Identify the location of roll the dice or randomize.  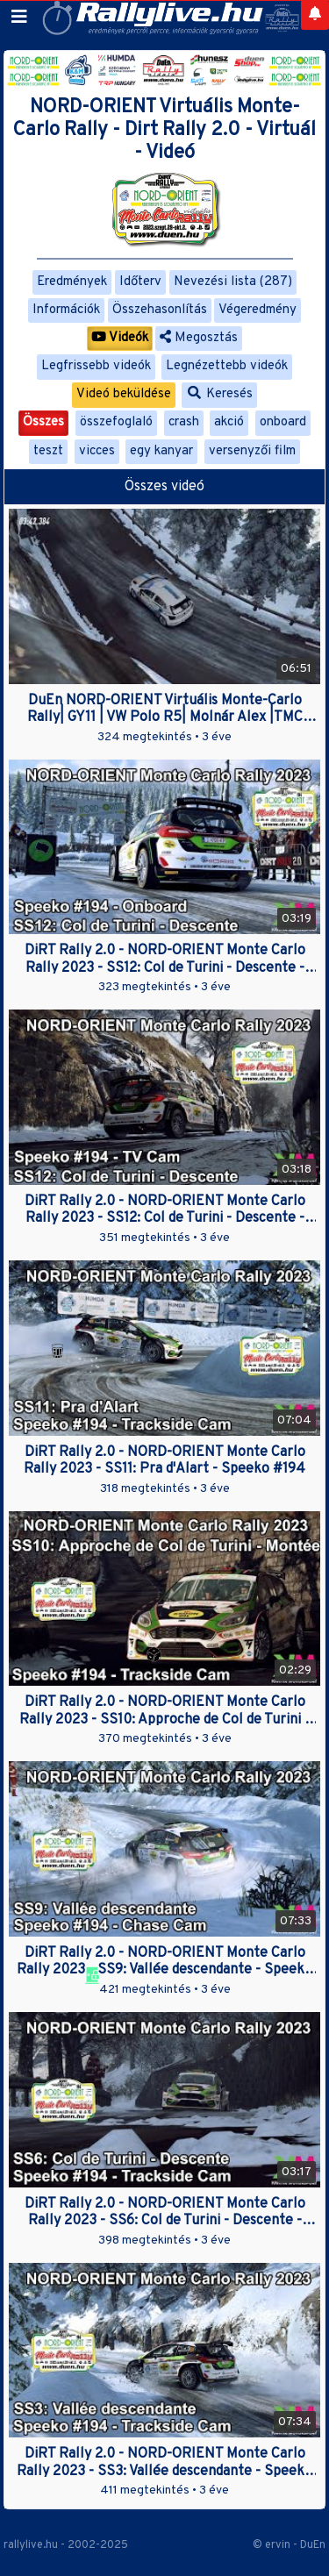
(154, 1654).